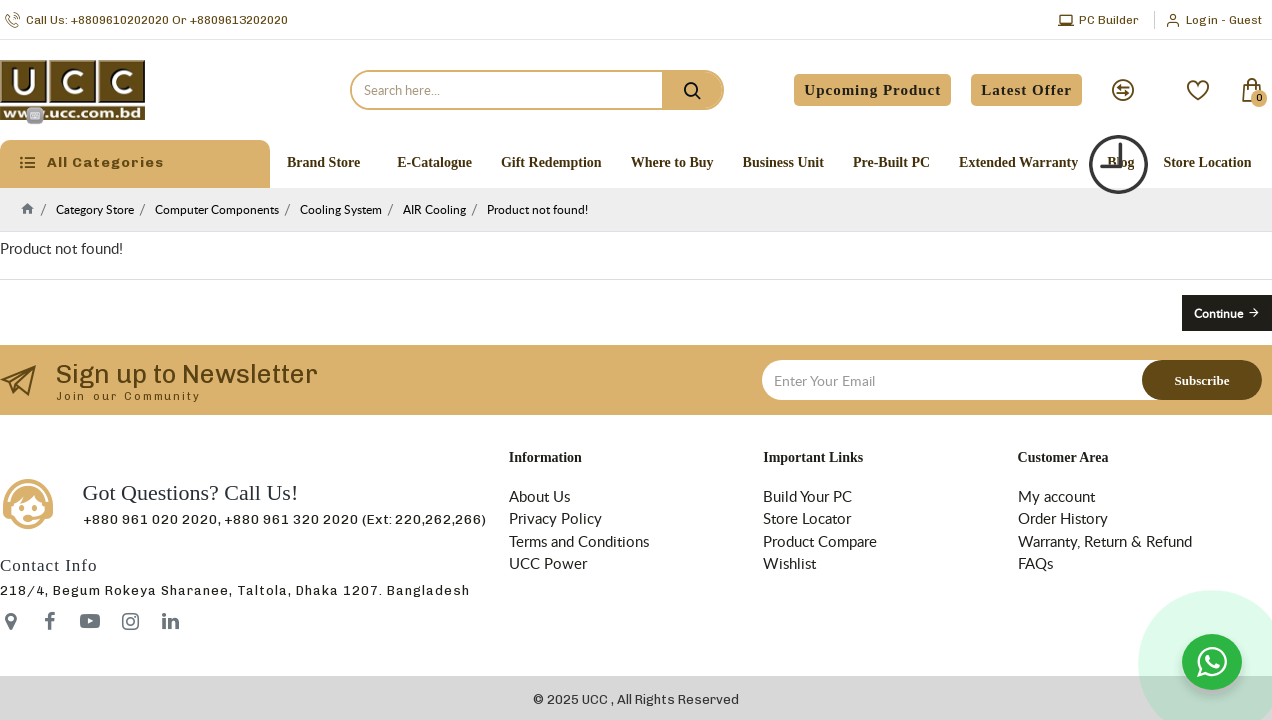 This screenshot has width=1272, height=720. I want to click on view slideshow or presentation mode, so click(1118, 164).